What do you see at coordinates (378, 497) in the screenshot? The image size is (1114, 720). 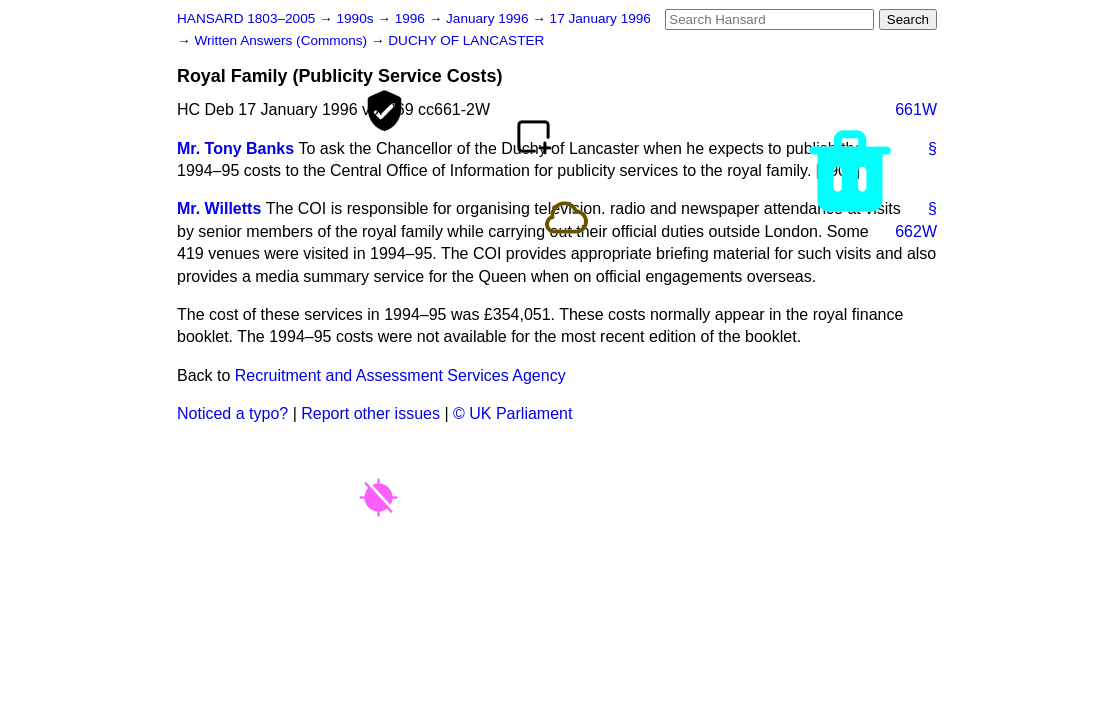 I see `location services disabled` at bounding box center [378, 497].